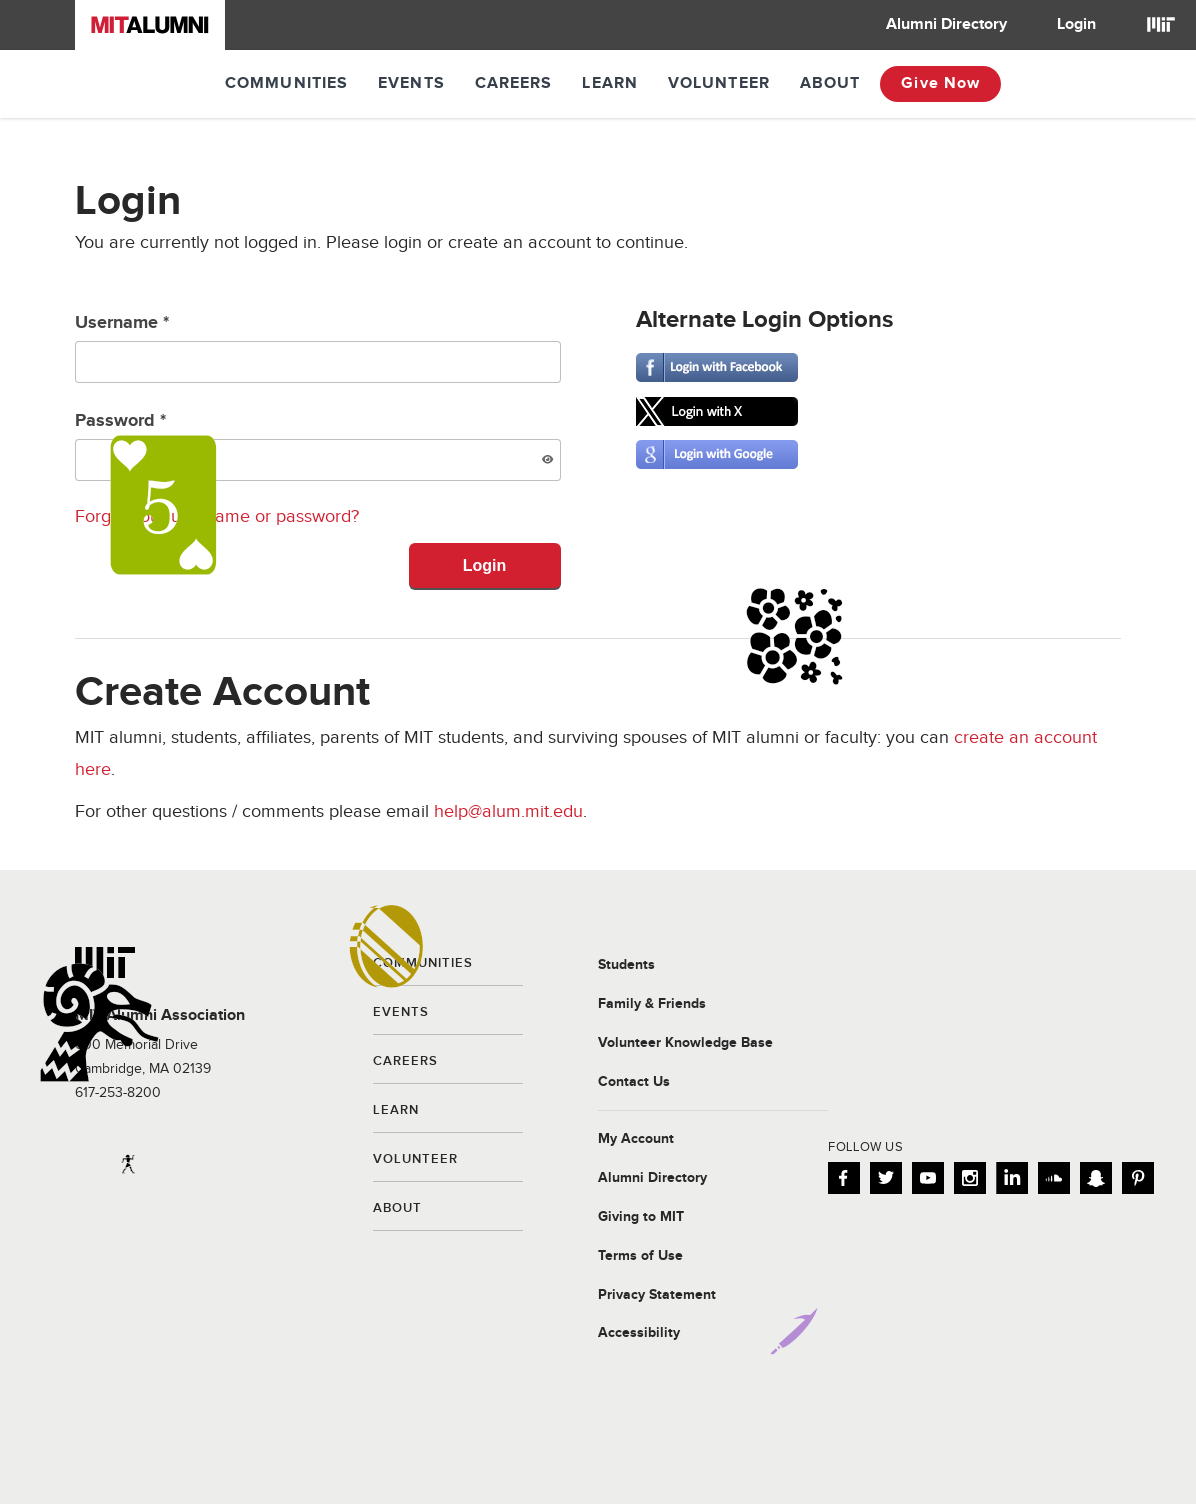 This screenshot has height=1504, width=1196. I want to click on viking ship figurehead or norse-themed game element, so click(100, 1021).